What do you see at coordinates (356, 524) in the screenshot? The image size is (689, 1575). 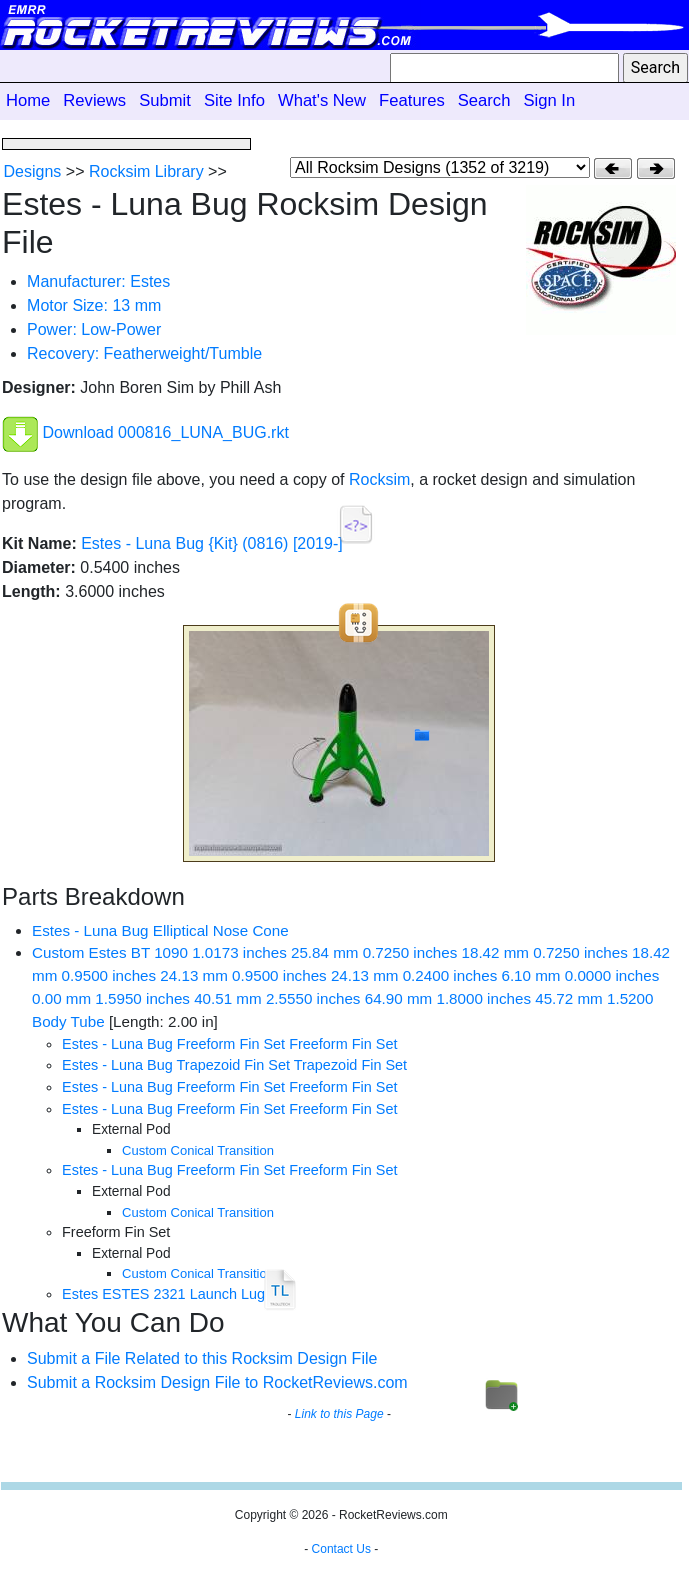 I see `open a PHP source code file` at bounding box center [356, 524].